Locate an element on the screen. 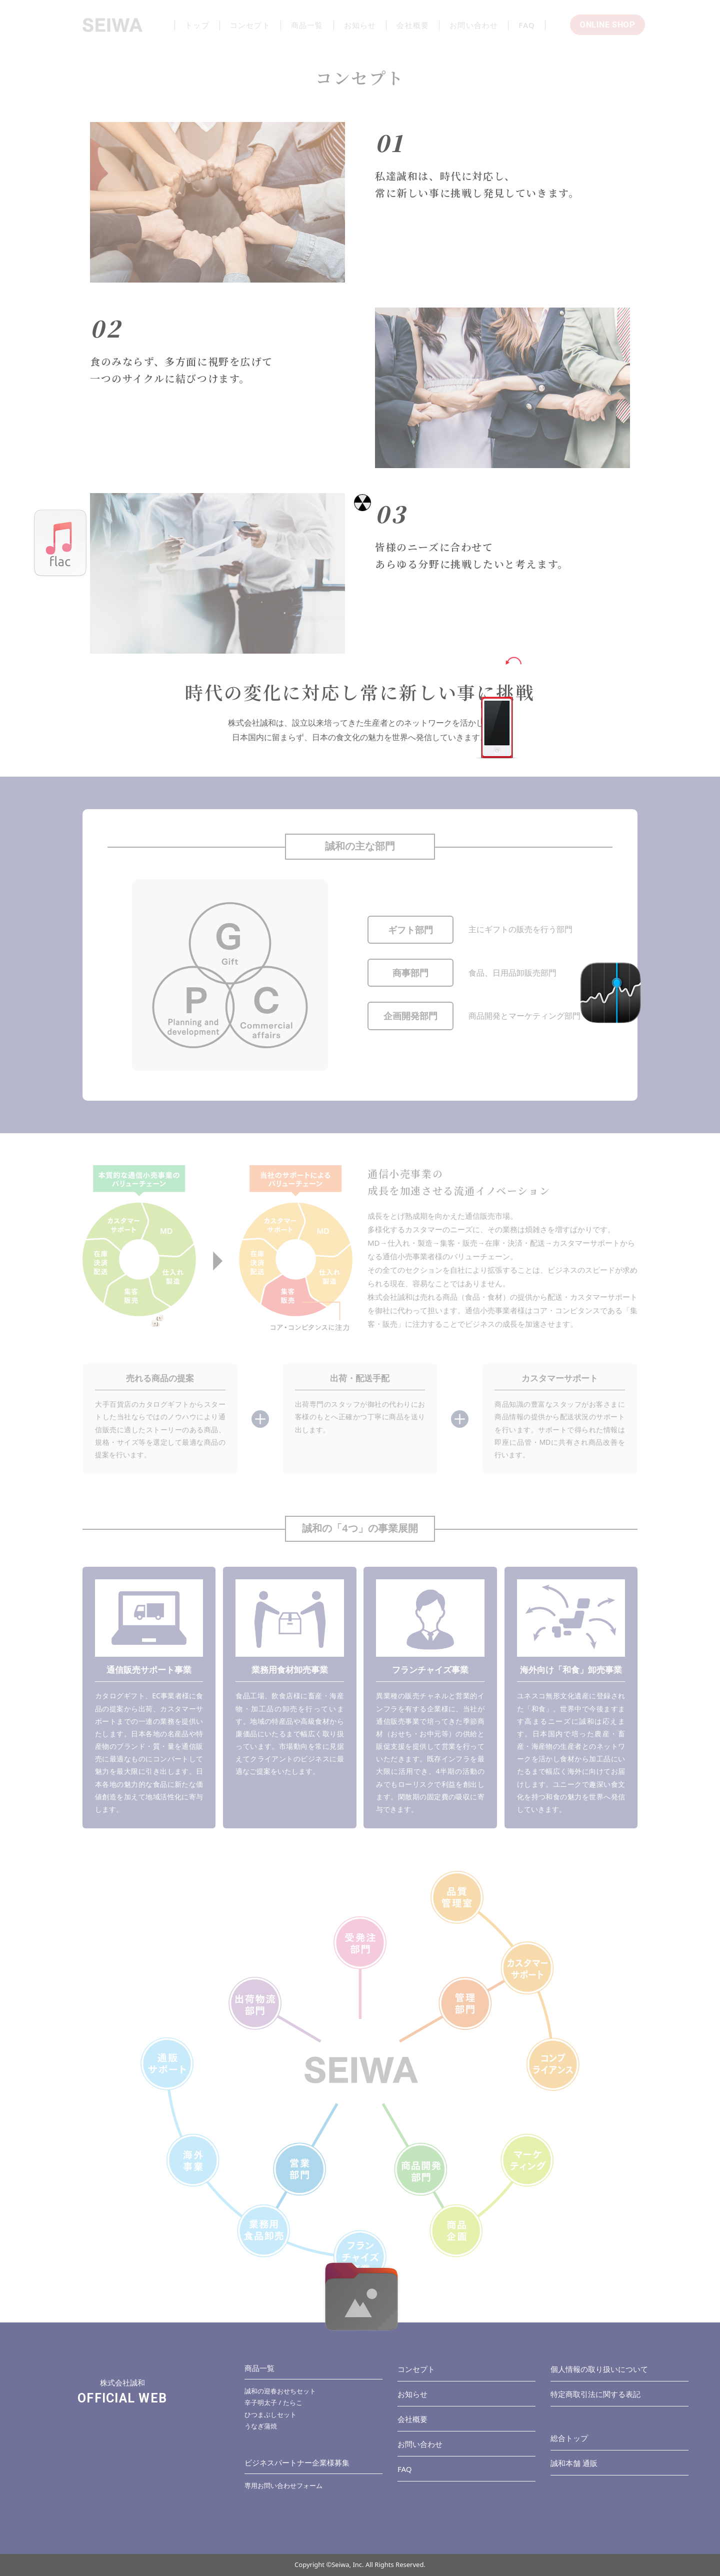  connect beats wireless earbuds via bluetooth is located at coordinates (158, 1321).